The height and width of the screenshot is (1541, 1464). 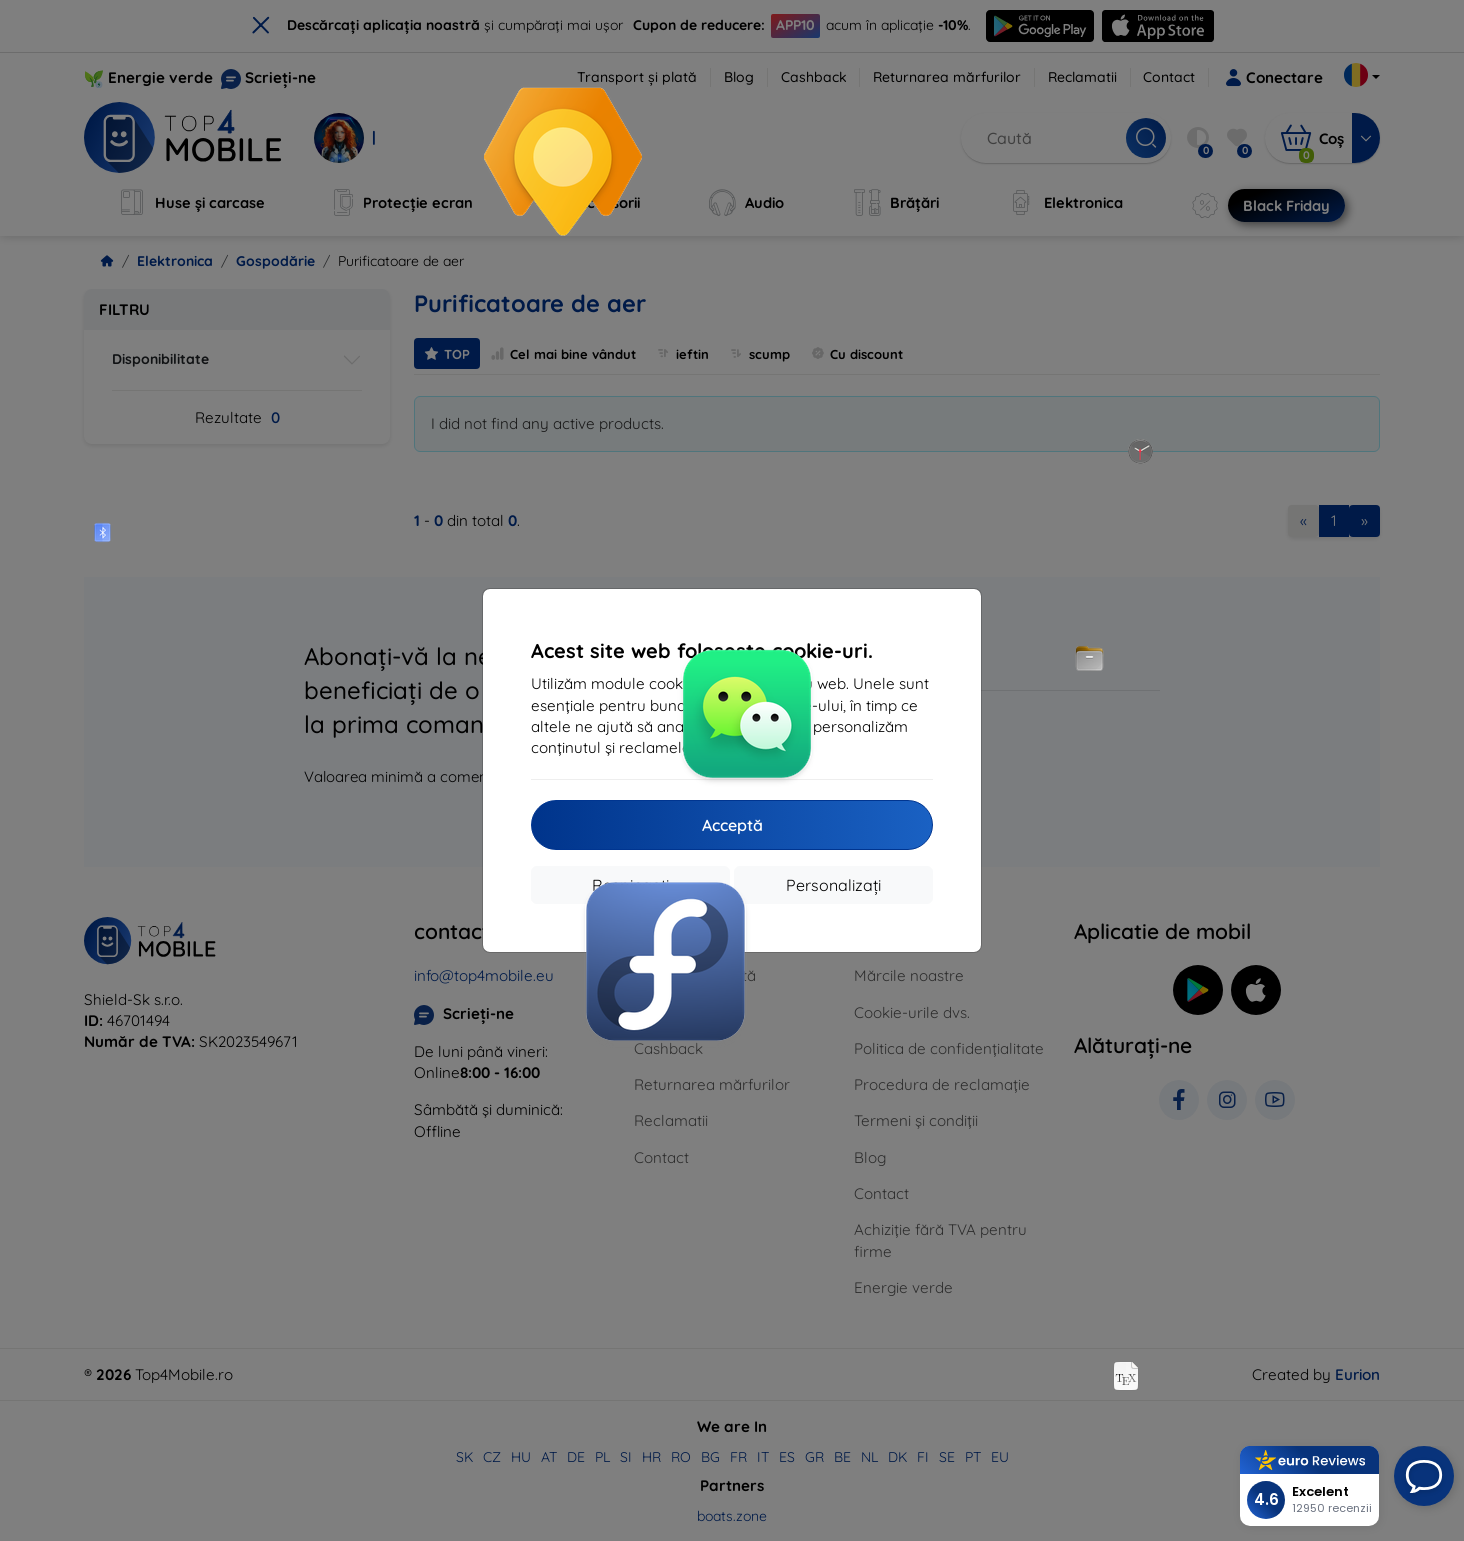 What do you see at coordinates (1140, 451) in the screenshot?
I see `open the clocks application` at bounding box center [1140, 451].